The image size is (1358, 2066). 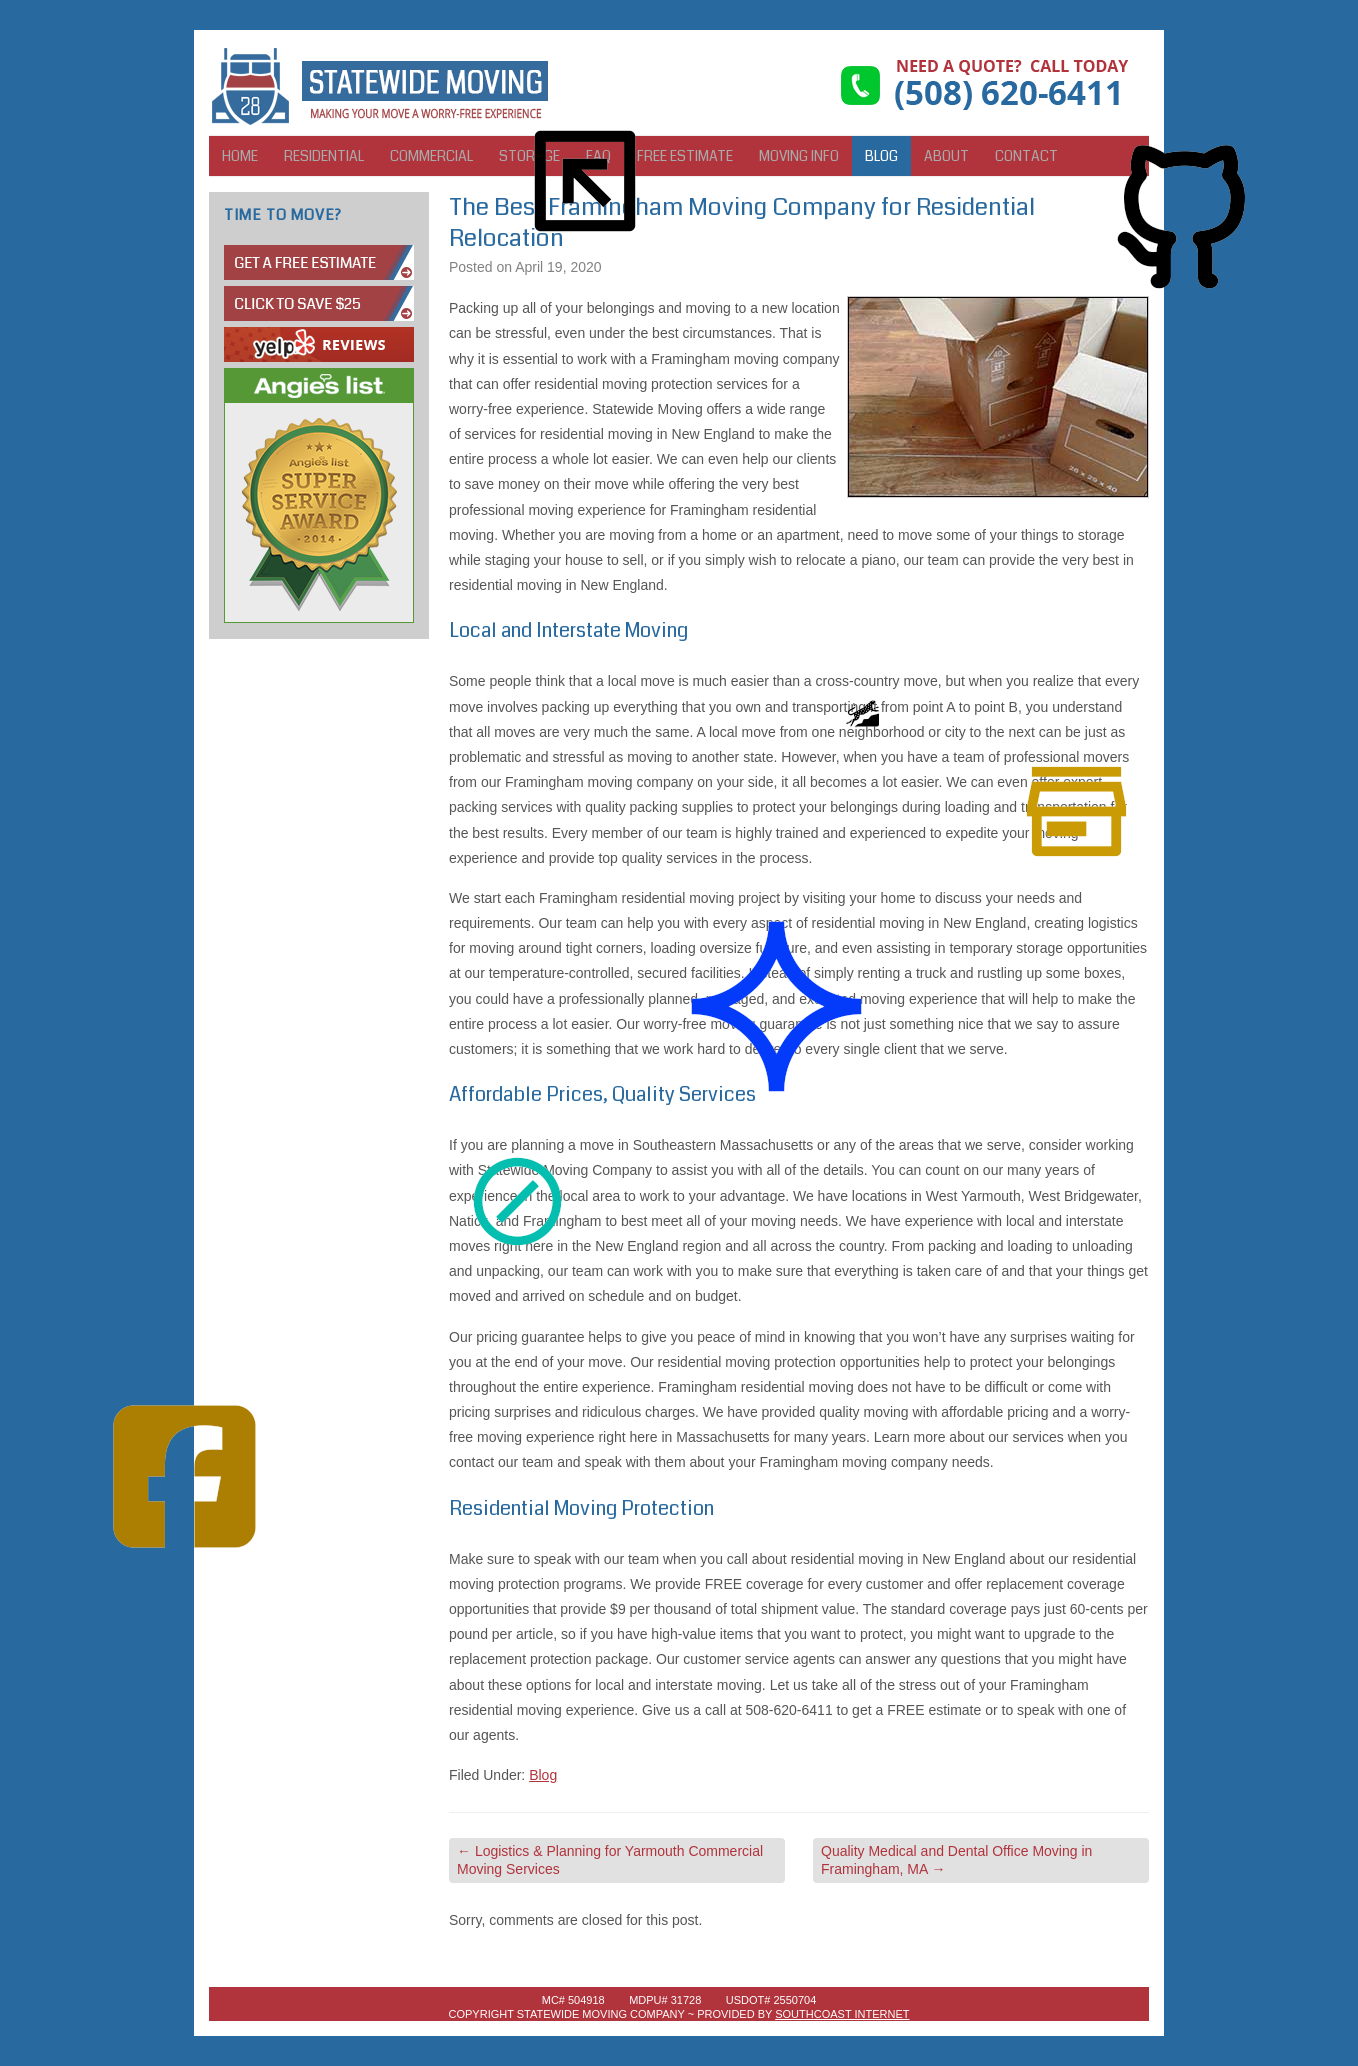 What do you see at coordinates (862, 713) in the screenshot?
I see `navigate to RocksDB documentation or resources` at bounding box center [862, 713].